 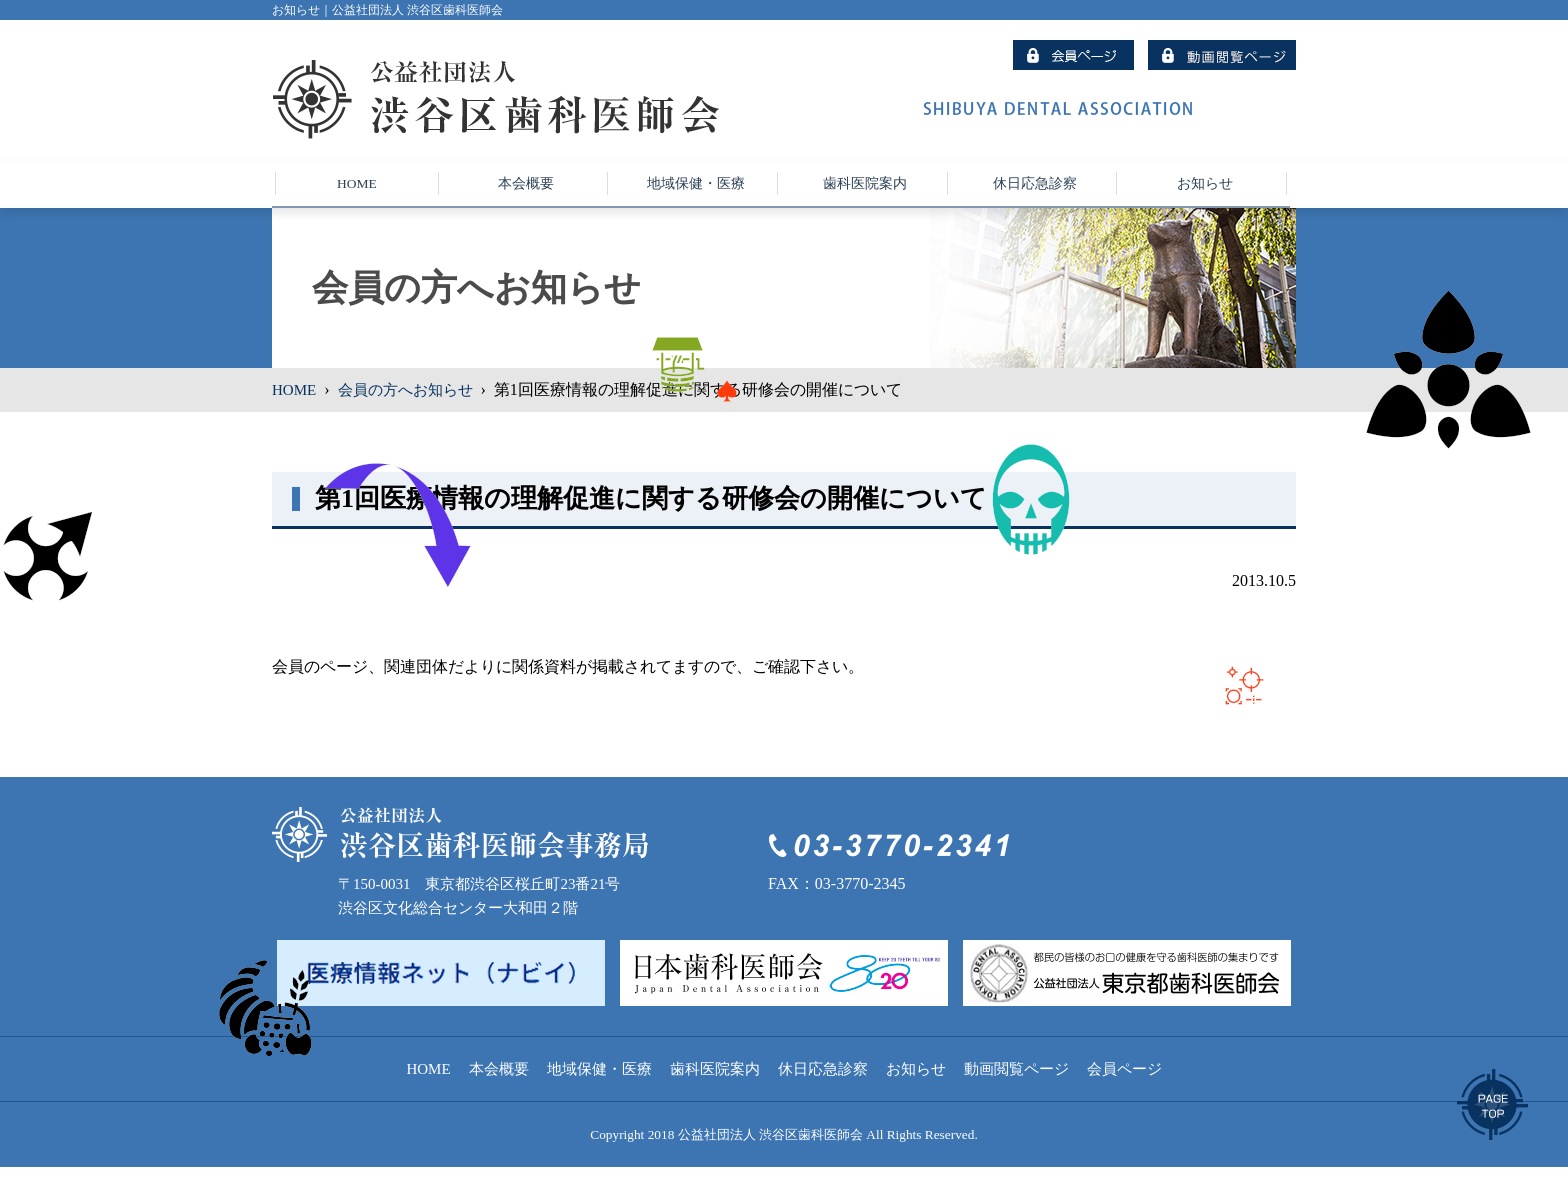 I want to click on rotate view to overhead perspective, so click(x=397, y=525).